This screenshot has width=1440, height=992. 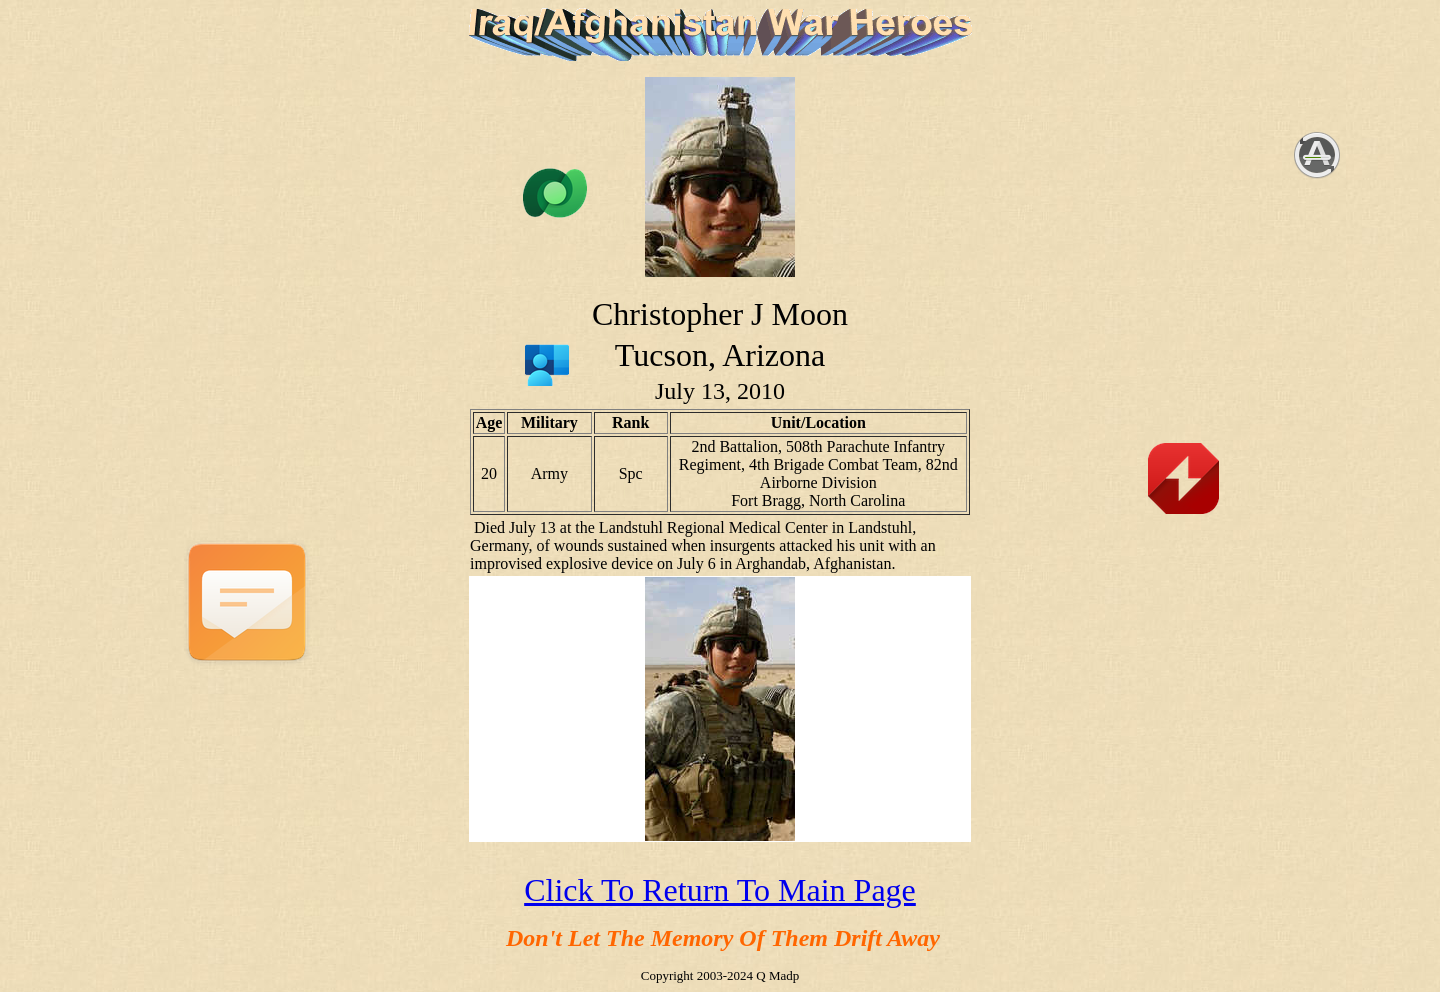 I want to click on open instant messaging app, so click(x=247, y=602).